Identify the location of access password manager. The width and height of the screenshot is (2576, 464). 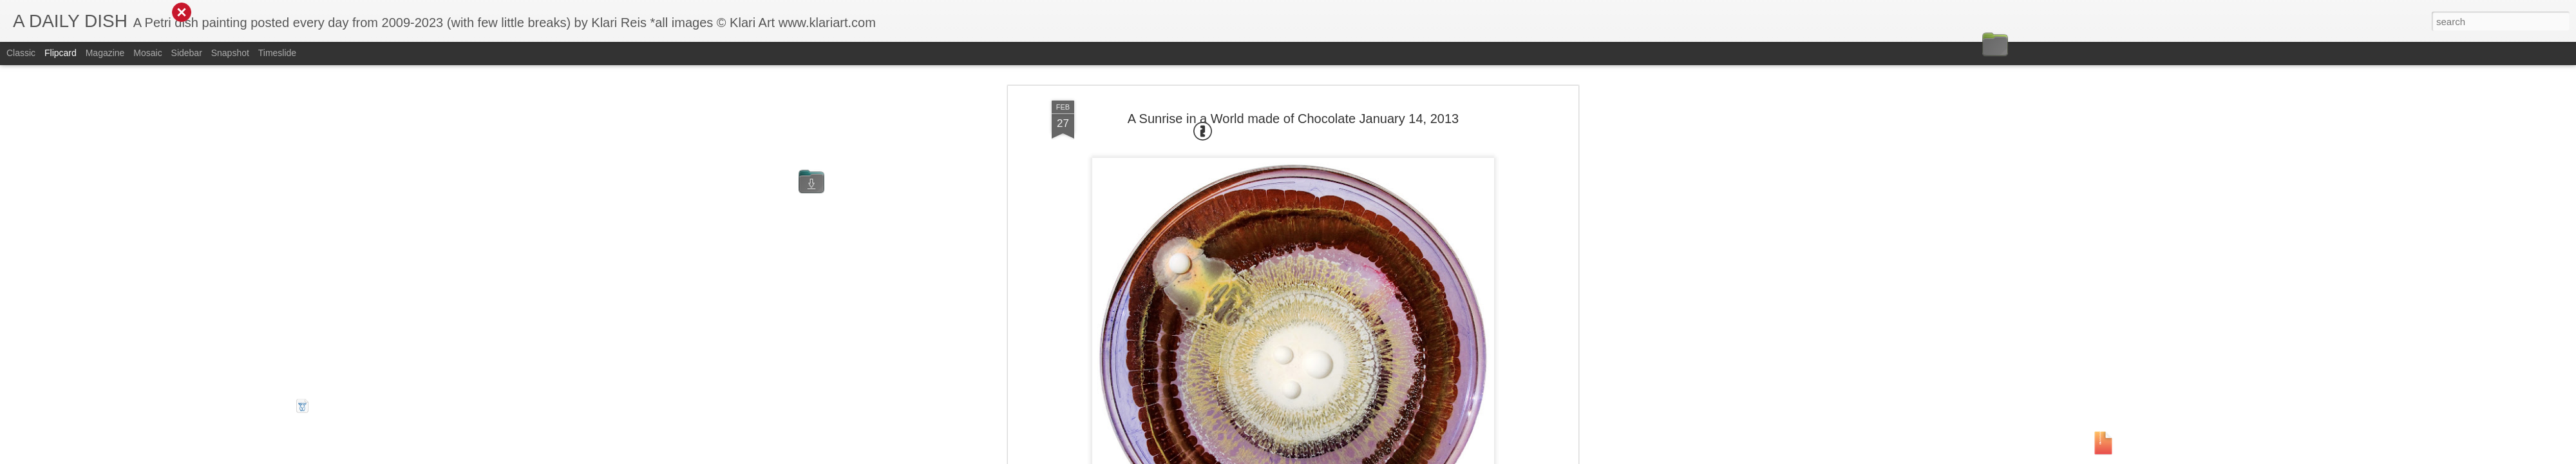
(1202, 131).